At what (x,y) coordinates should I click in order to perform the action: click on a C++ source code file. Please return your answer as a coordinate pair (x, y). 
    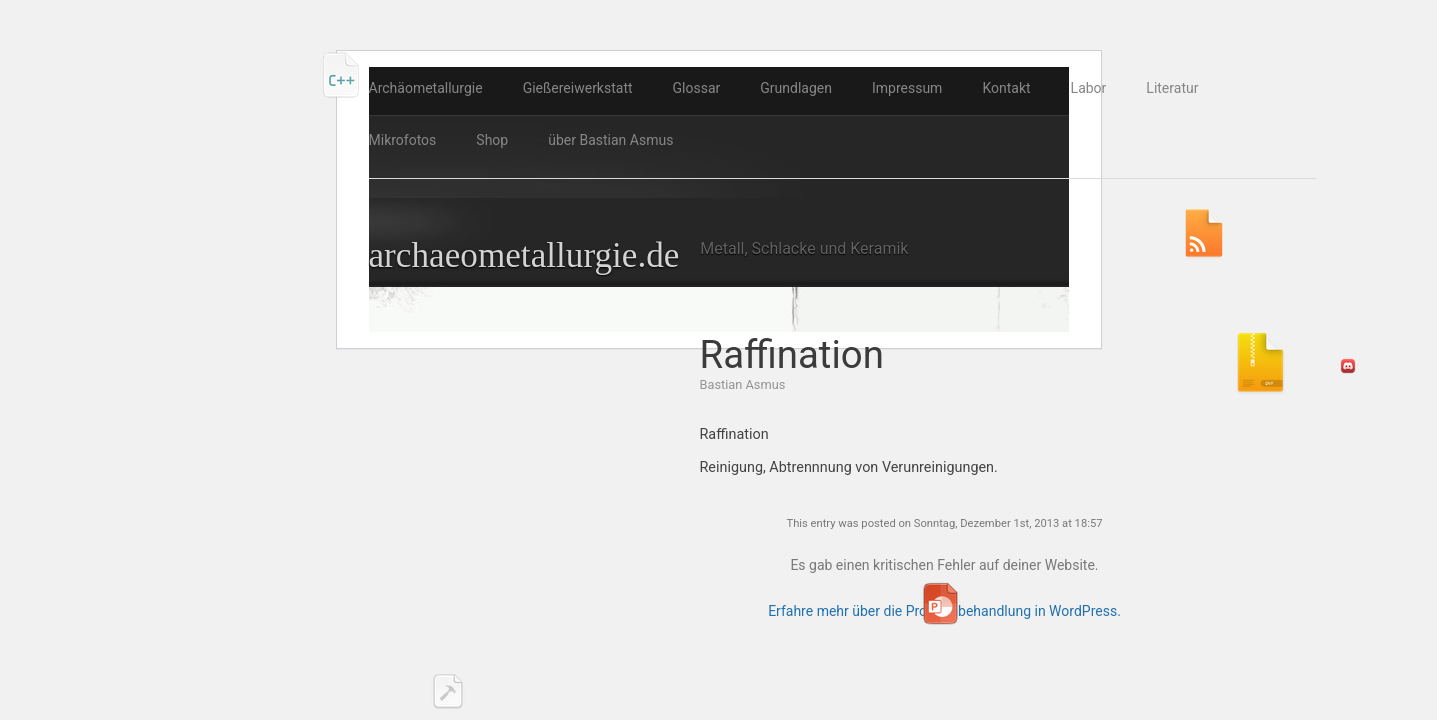
    Looking at the image, I should click on (341, 75).